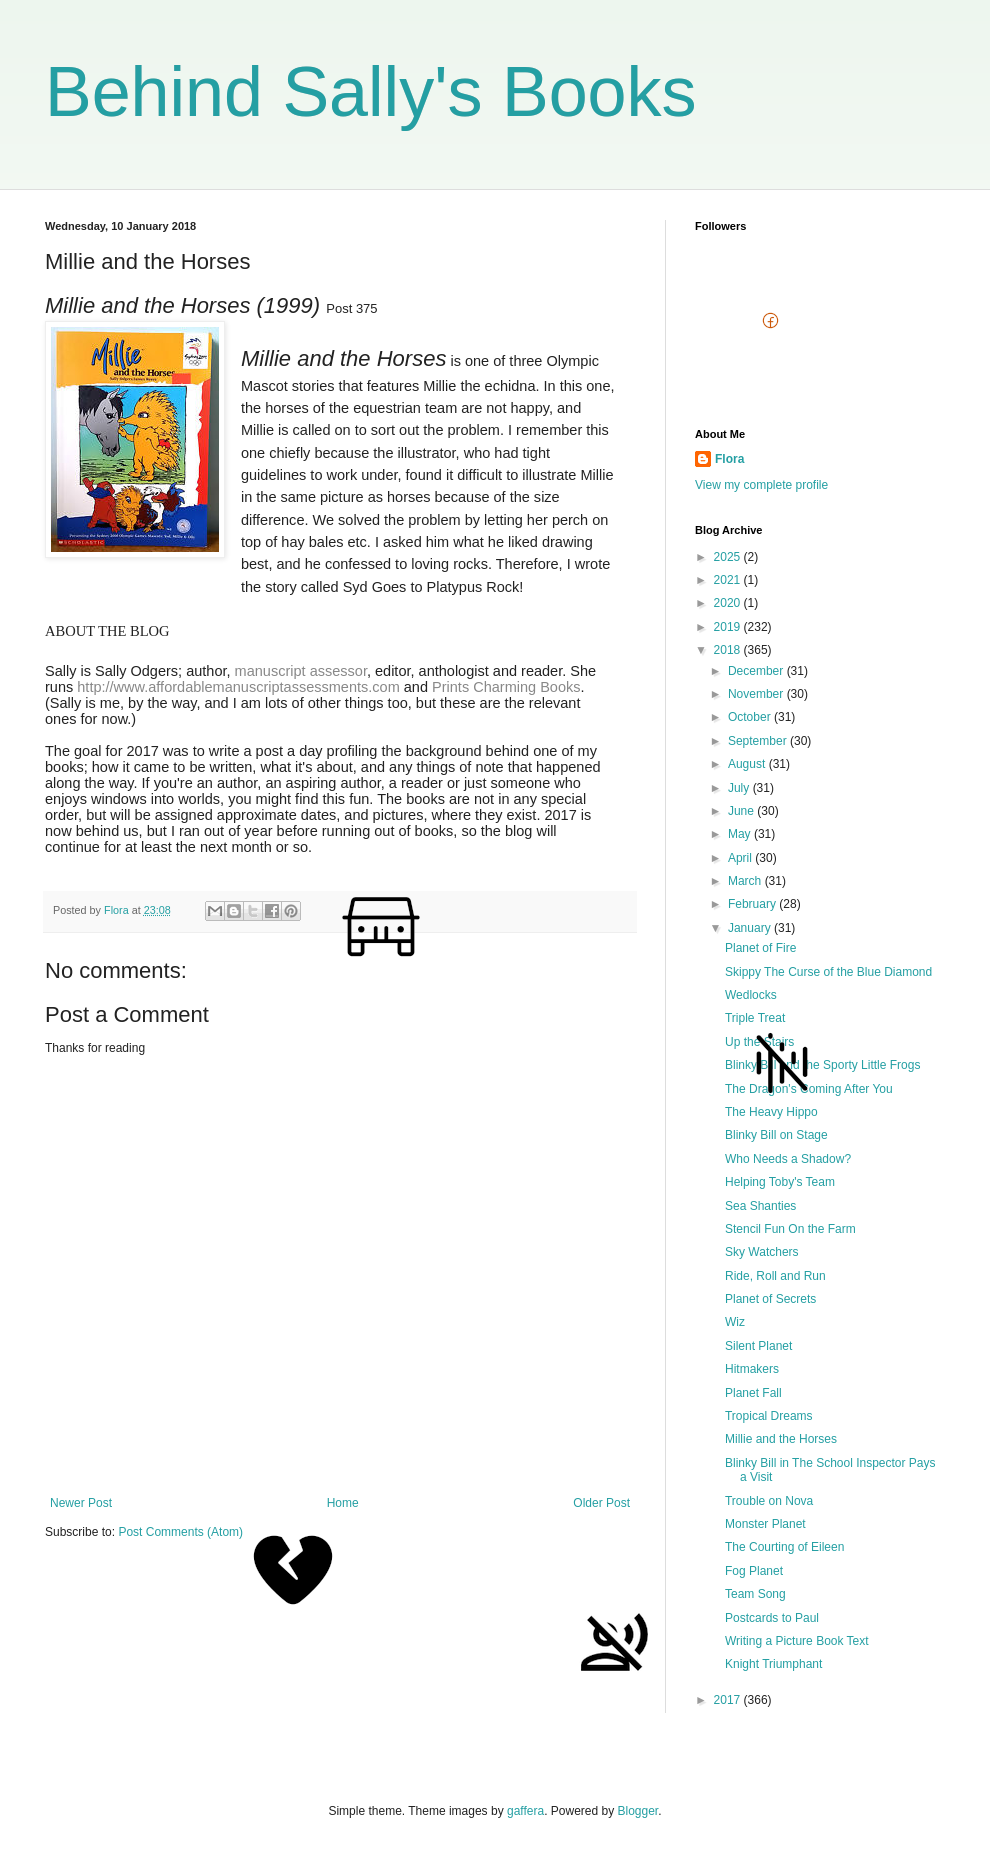  Describe the element at coordinates (381, 928) in the screenshot. I see `select jeep or off-road vehicle type` at that location.